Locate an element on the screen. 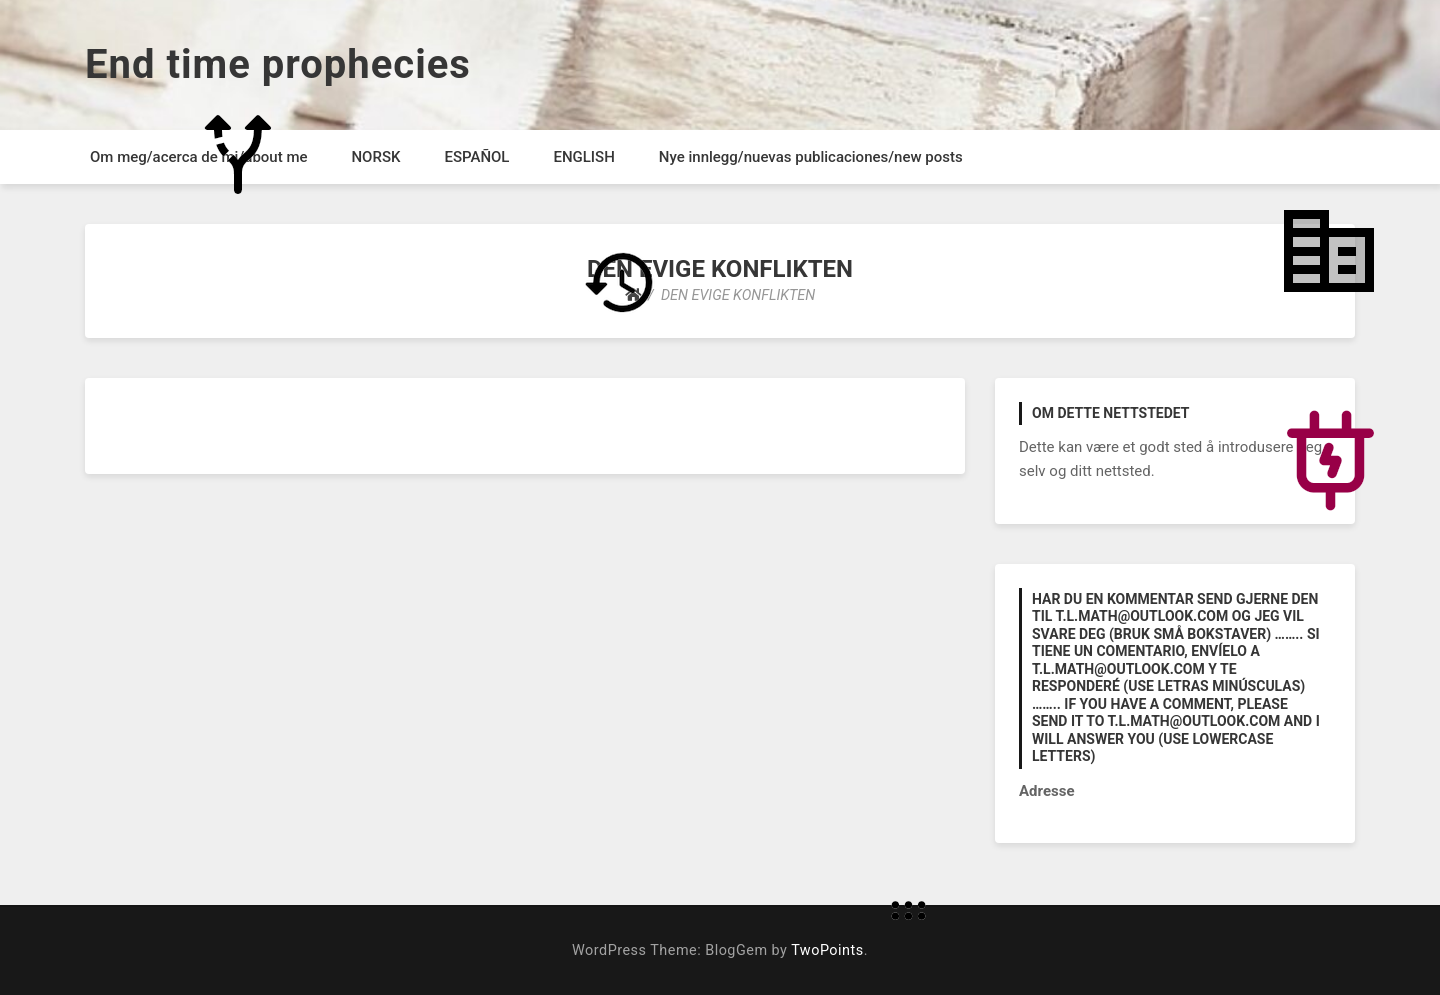 The image size is (1440, 995). view browsing or activity history is located at coordinates (619, 282).